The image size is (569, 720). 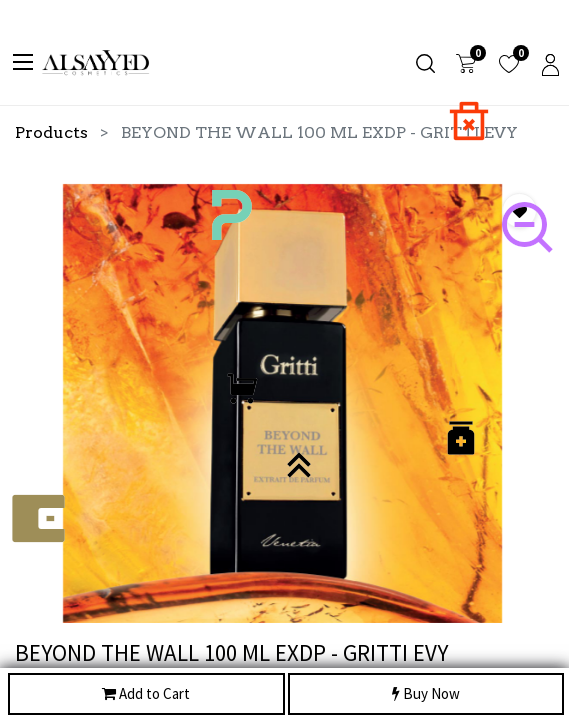 I want to click on open Proton app or services, so click(x=232, y=215).